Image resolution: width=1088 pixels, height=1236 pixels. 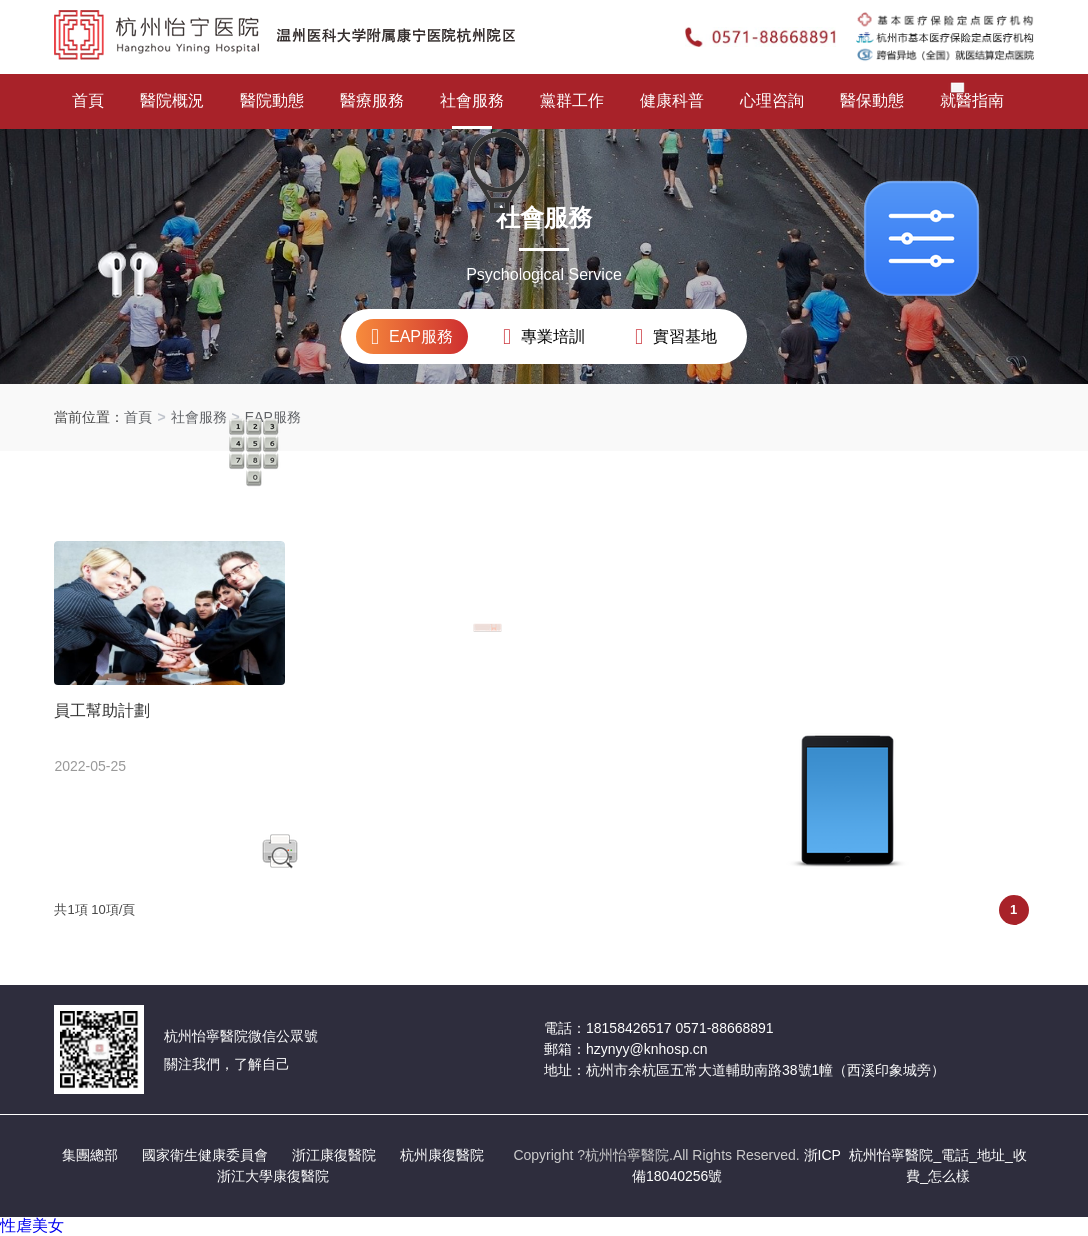 I want to click on open phone dialpad for entering numbers, so click(x=254, y=452).